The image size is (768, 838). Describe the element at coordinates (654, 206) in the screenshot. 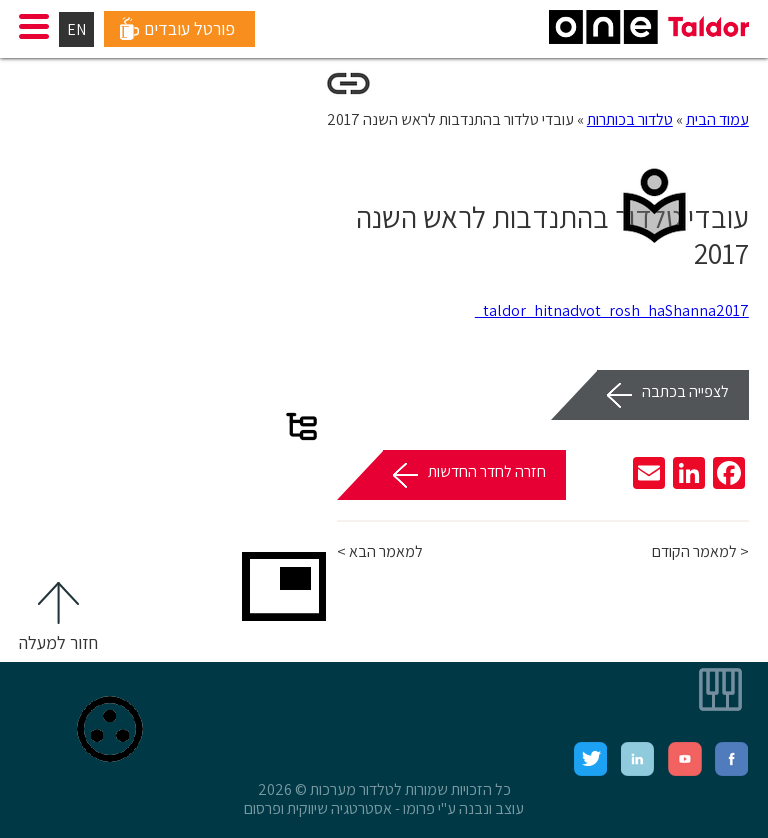

I see `access local library or reading resources` at that location.